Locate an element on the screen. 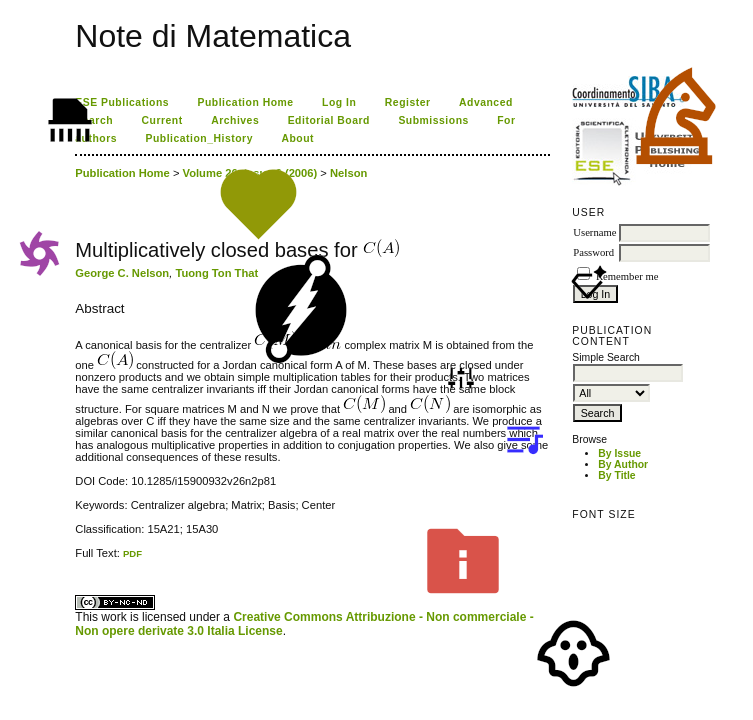  add to favorites is located at coordinates (258, 203).